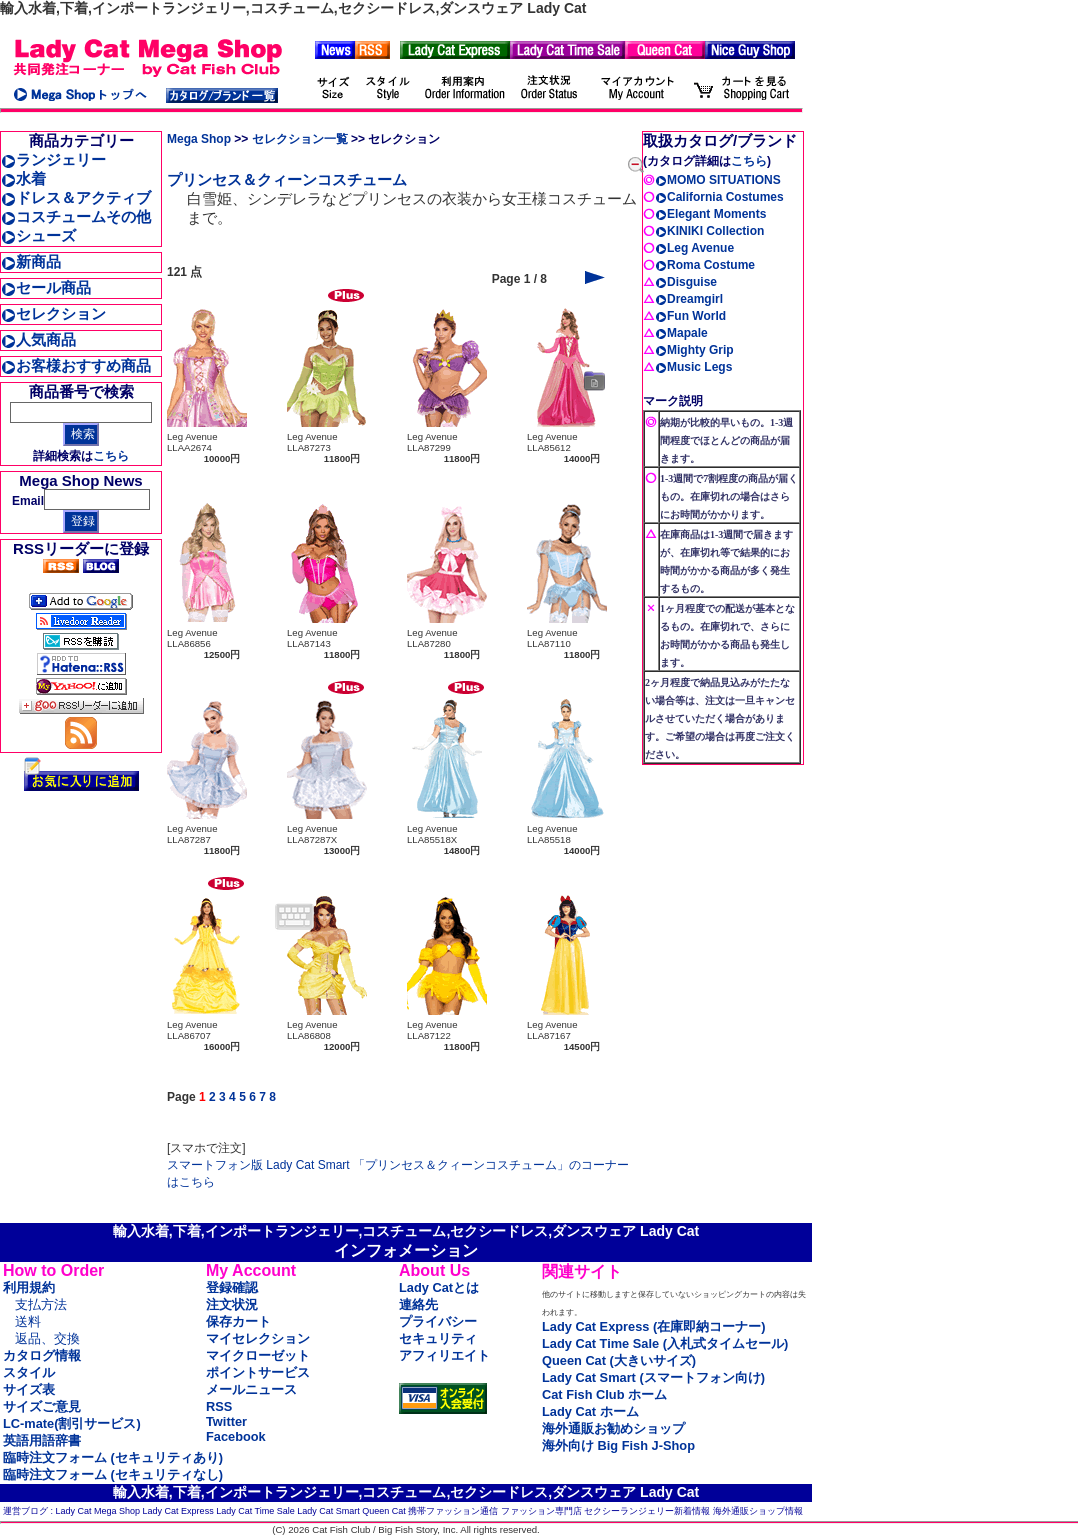  Describe the element at coordinates (594, 380) in the screenshot. I see `open your documents folder` at that location.